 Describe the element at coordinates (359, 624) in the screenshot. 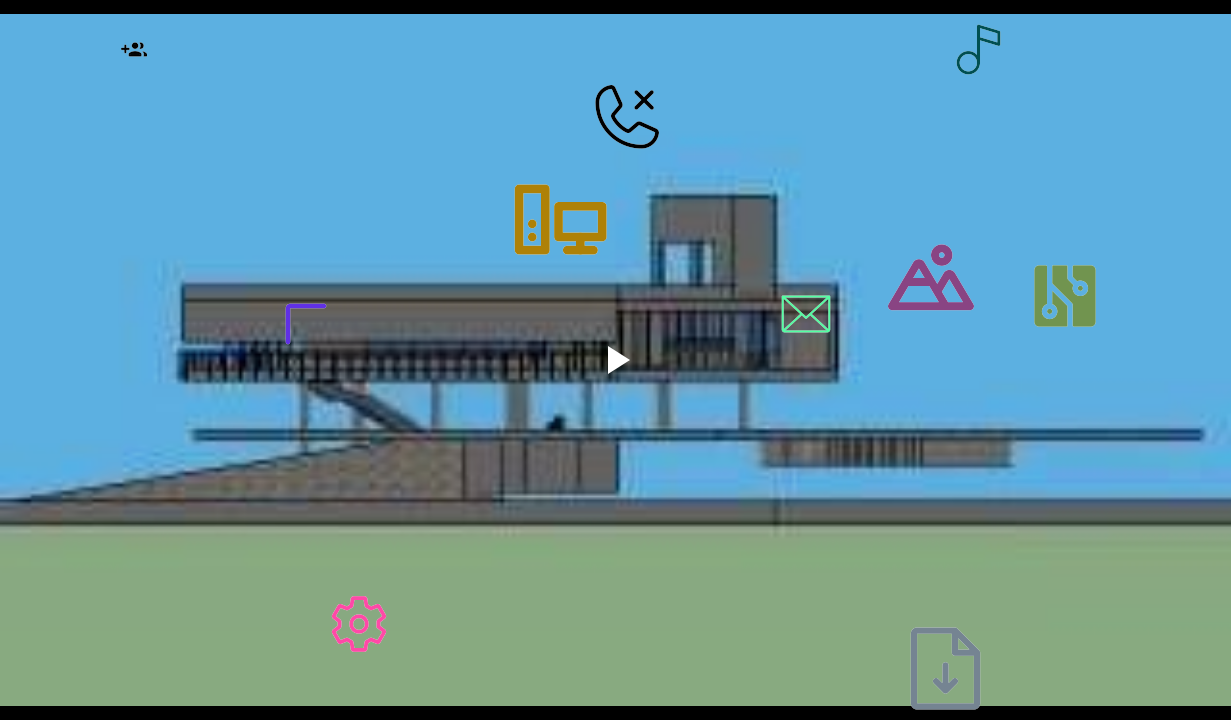

I see `access app settings` at that location.